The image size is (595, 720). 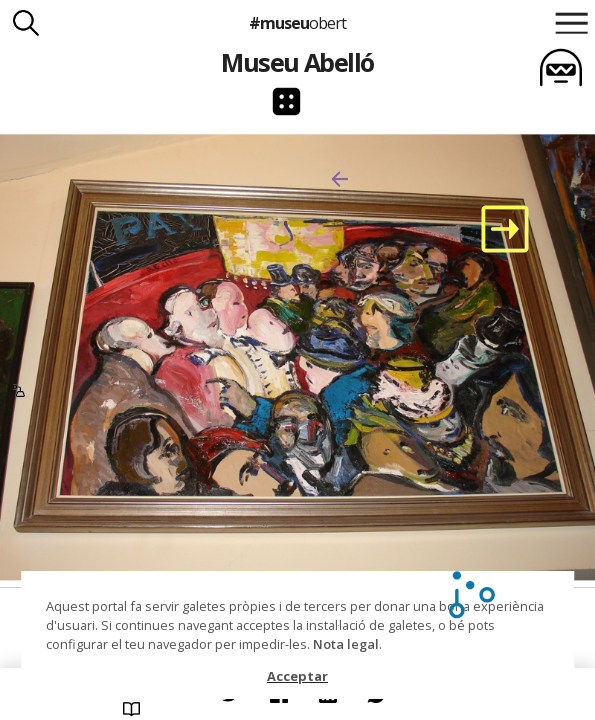 I want to click on access documentation or readme, so click(x=131, y=709).